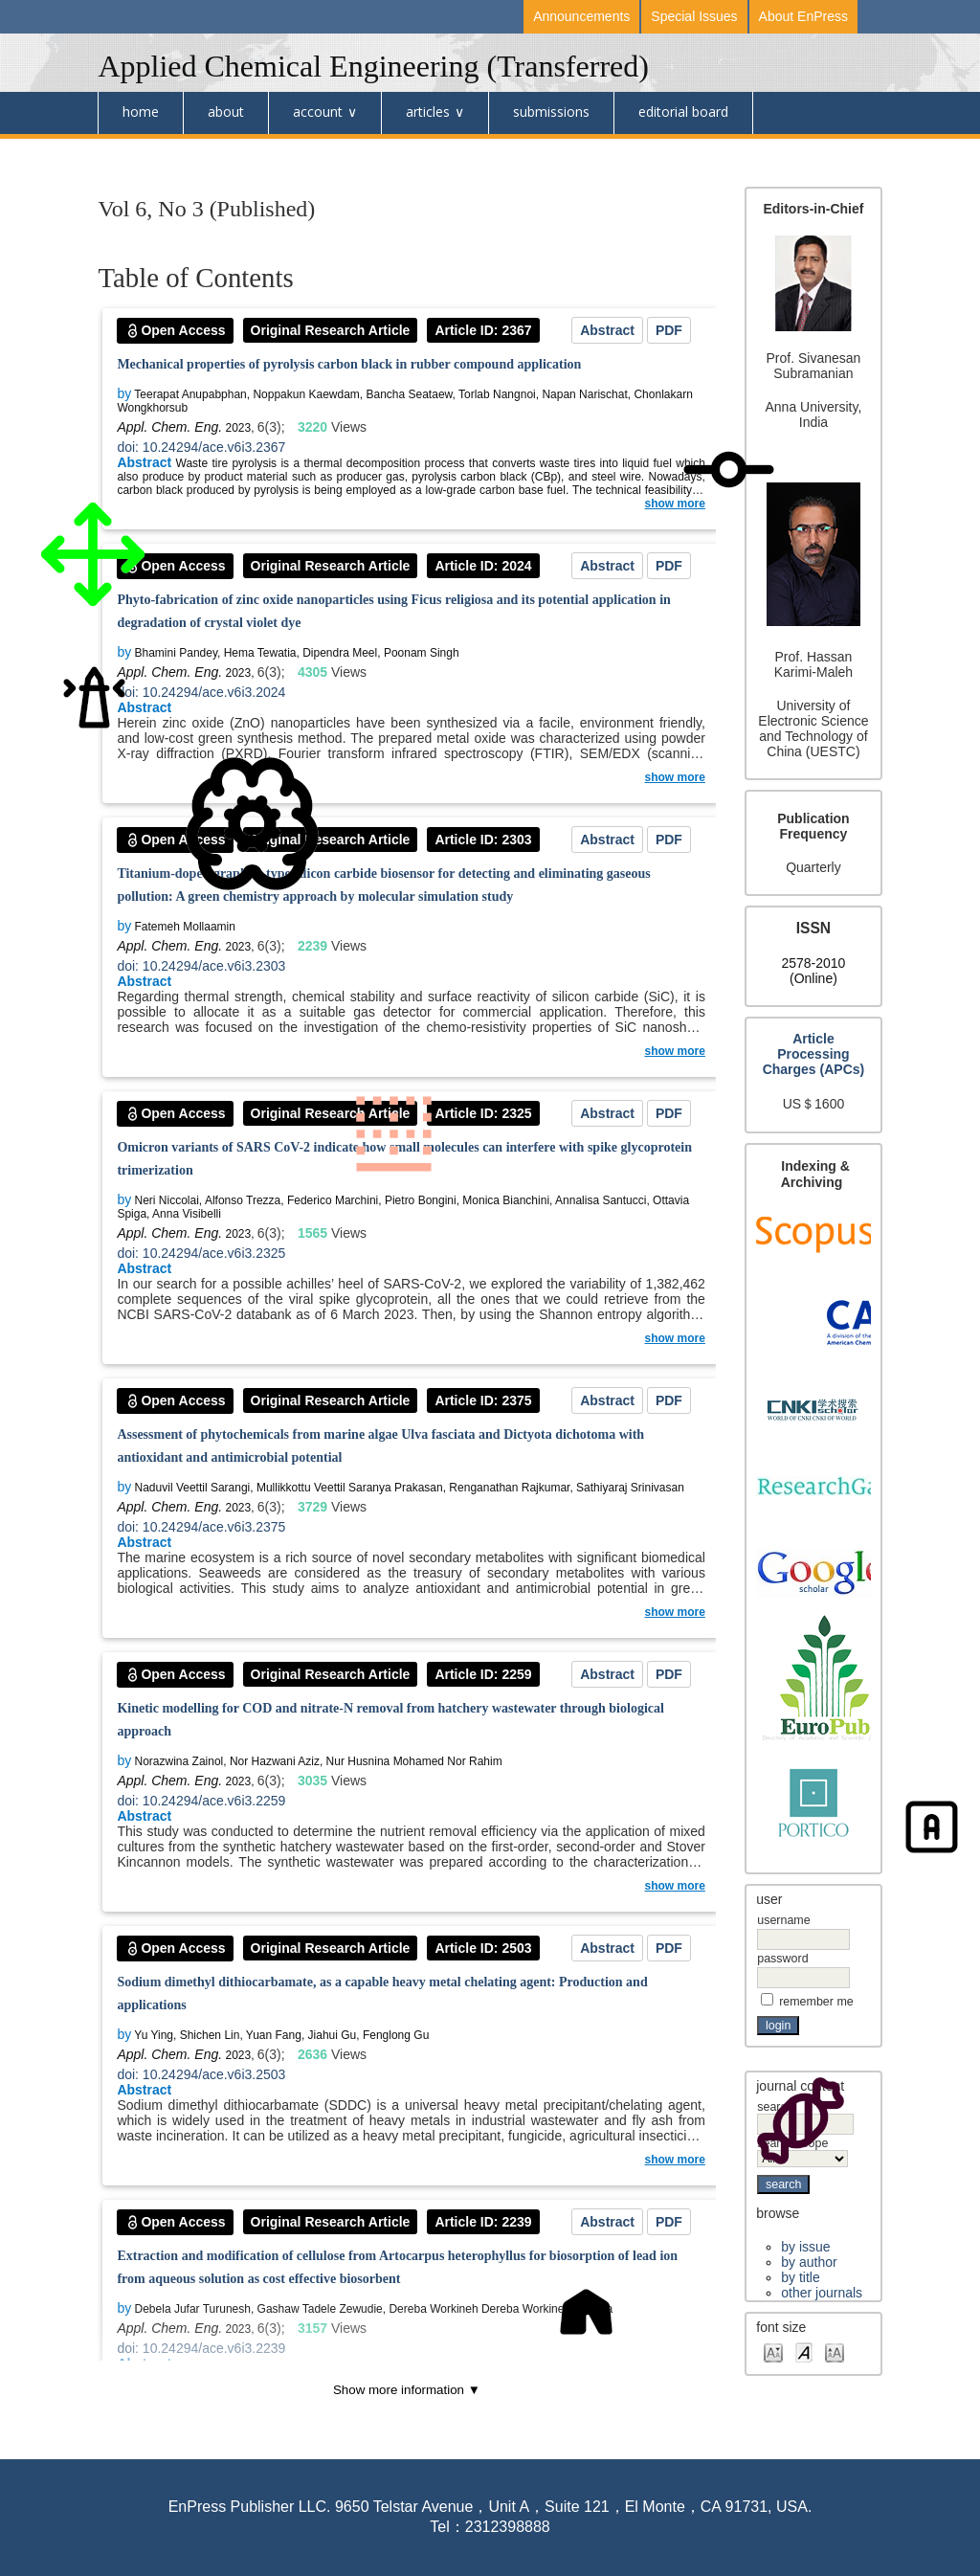  Describe the element at coordinates (93, 554) in the screenshot. I see `move or reposition an element` at that location.